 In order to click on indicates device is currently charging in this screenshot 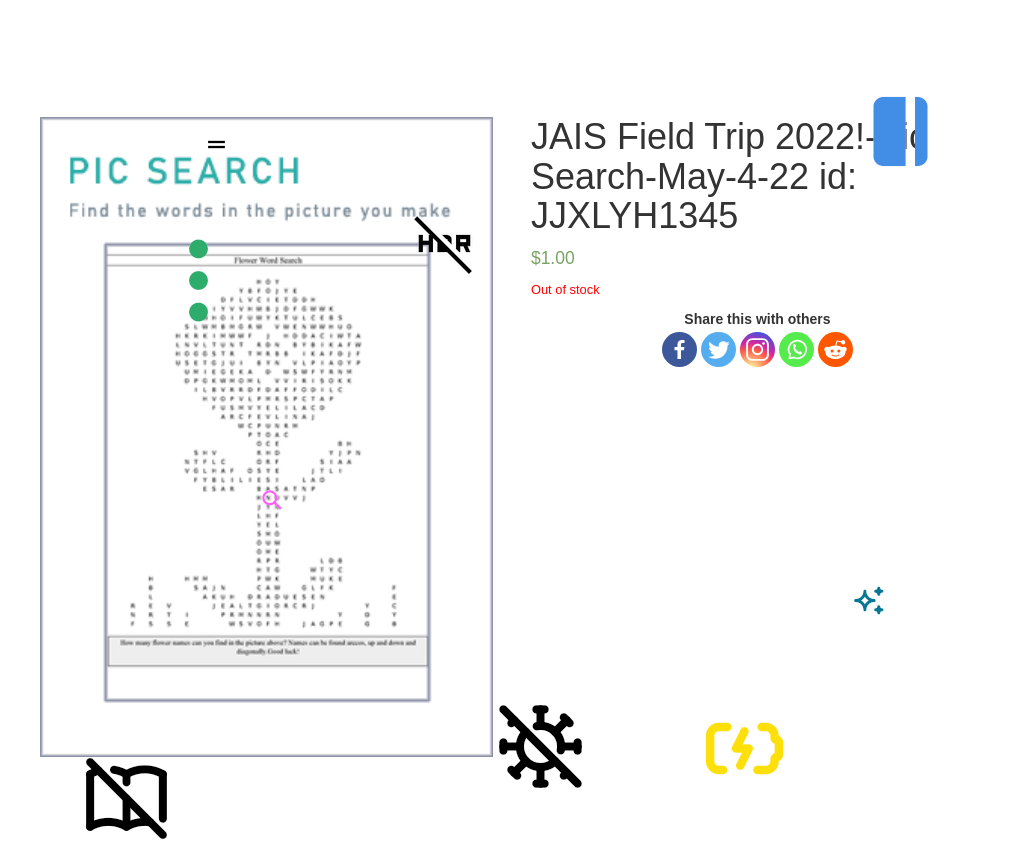, I will do `click(744, 748)`.